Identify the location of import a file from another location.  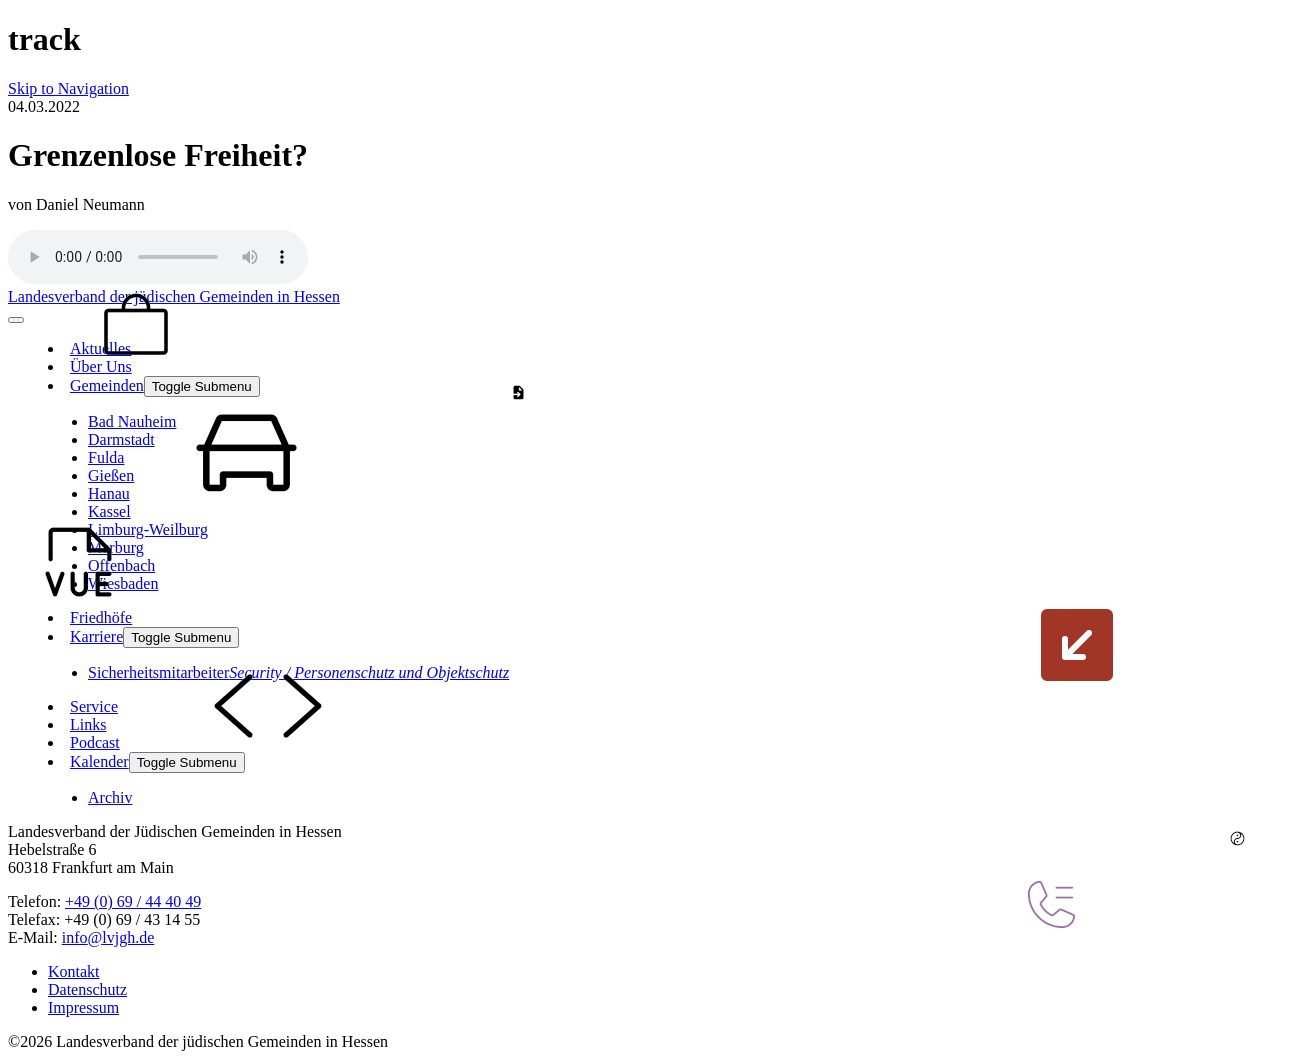
(518, 392).